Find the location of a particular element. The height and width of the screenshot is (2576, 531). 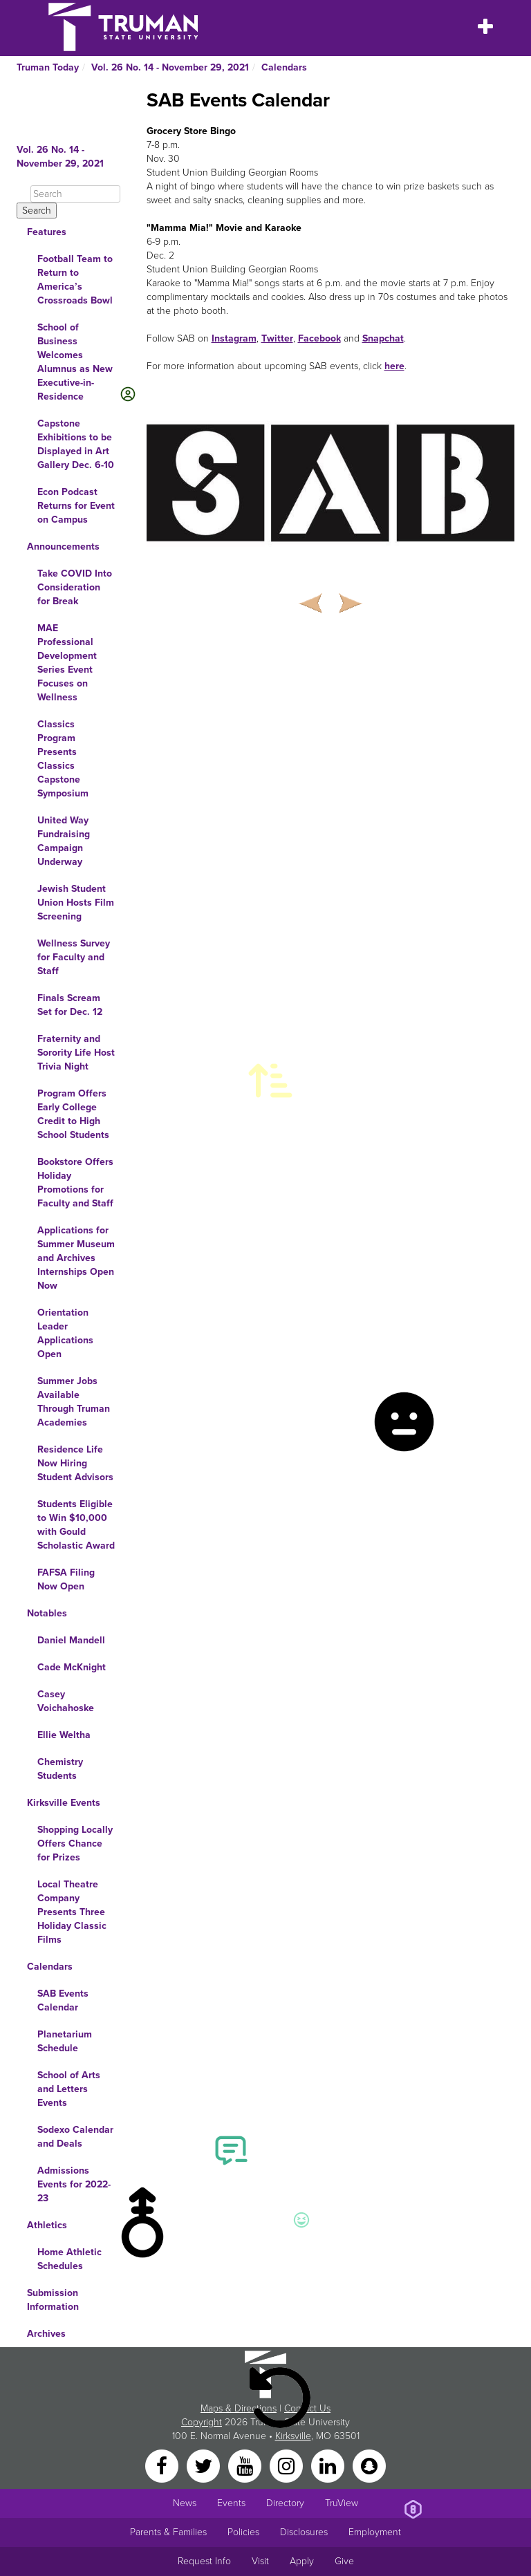

sort items in ascending order is located at coordinates (270, 1081).